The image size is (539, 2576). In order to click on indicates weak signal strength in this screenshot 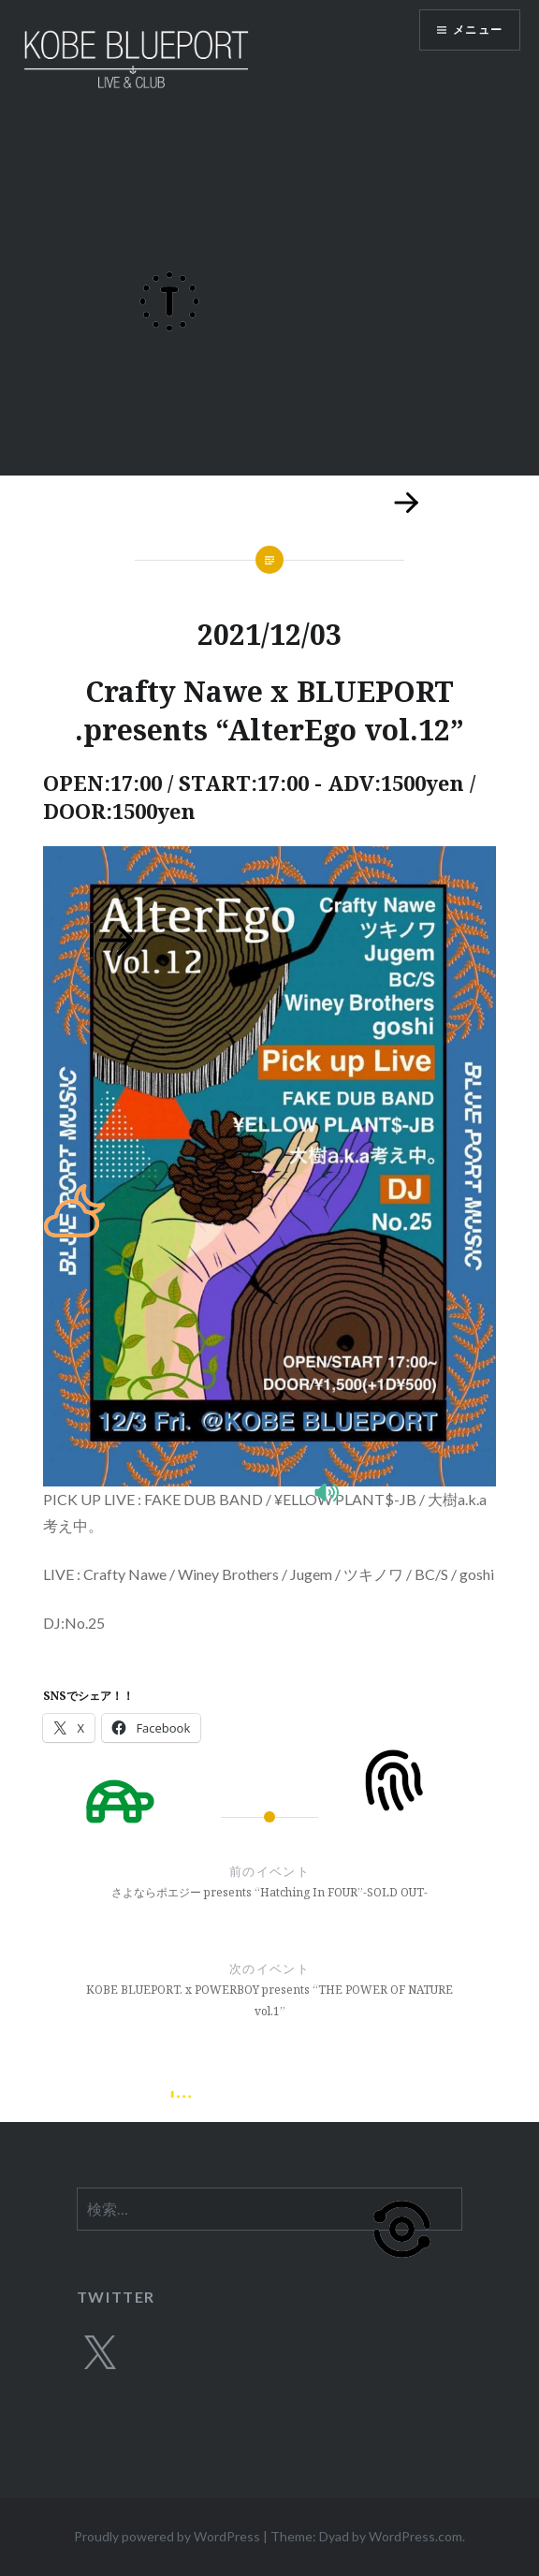, I will do `click(181, 2087)`.